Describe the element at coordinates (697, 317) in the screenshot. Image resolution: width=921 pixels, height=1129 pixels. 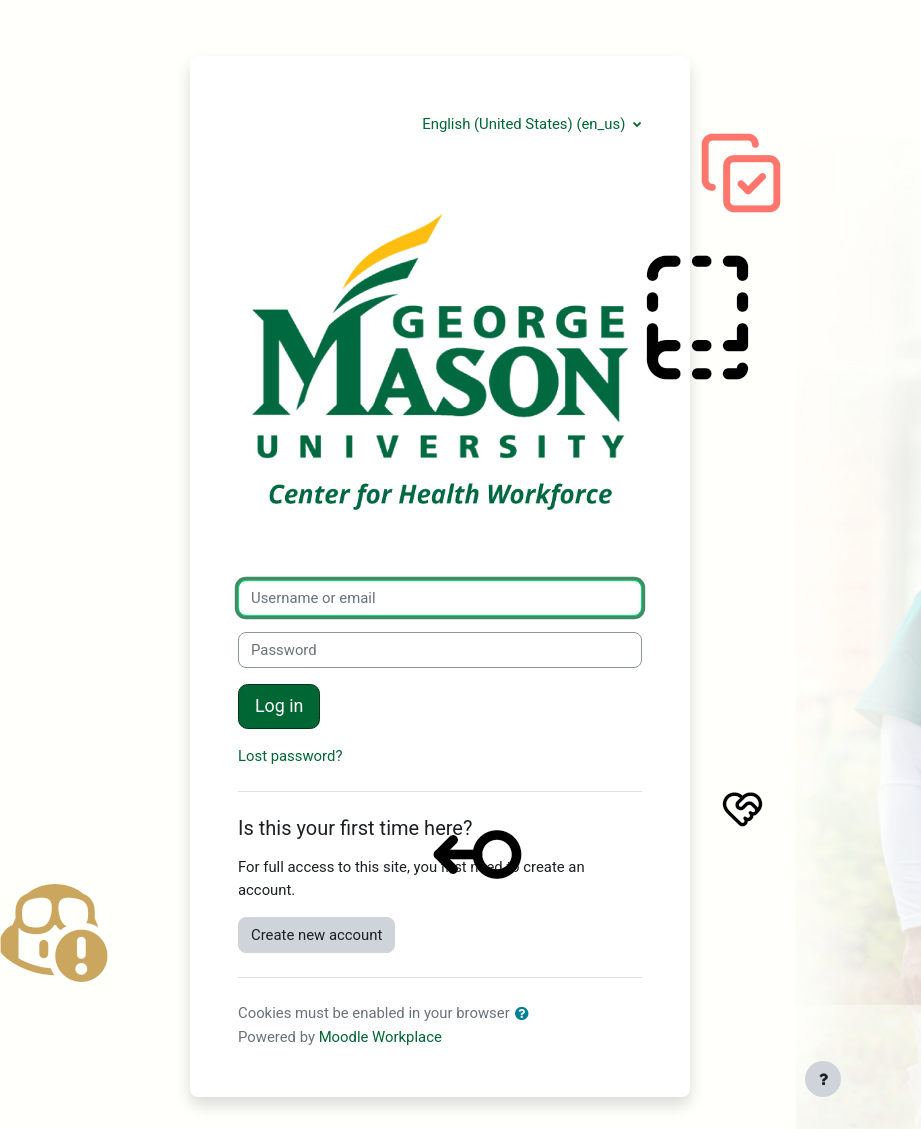
I see `draft or unpublished document` at that location.